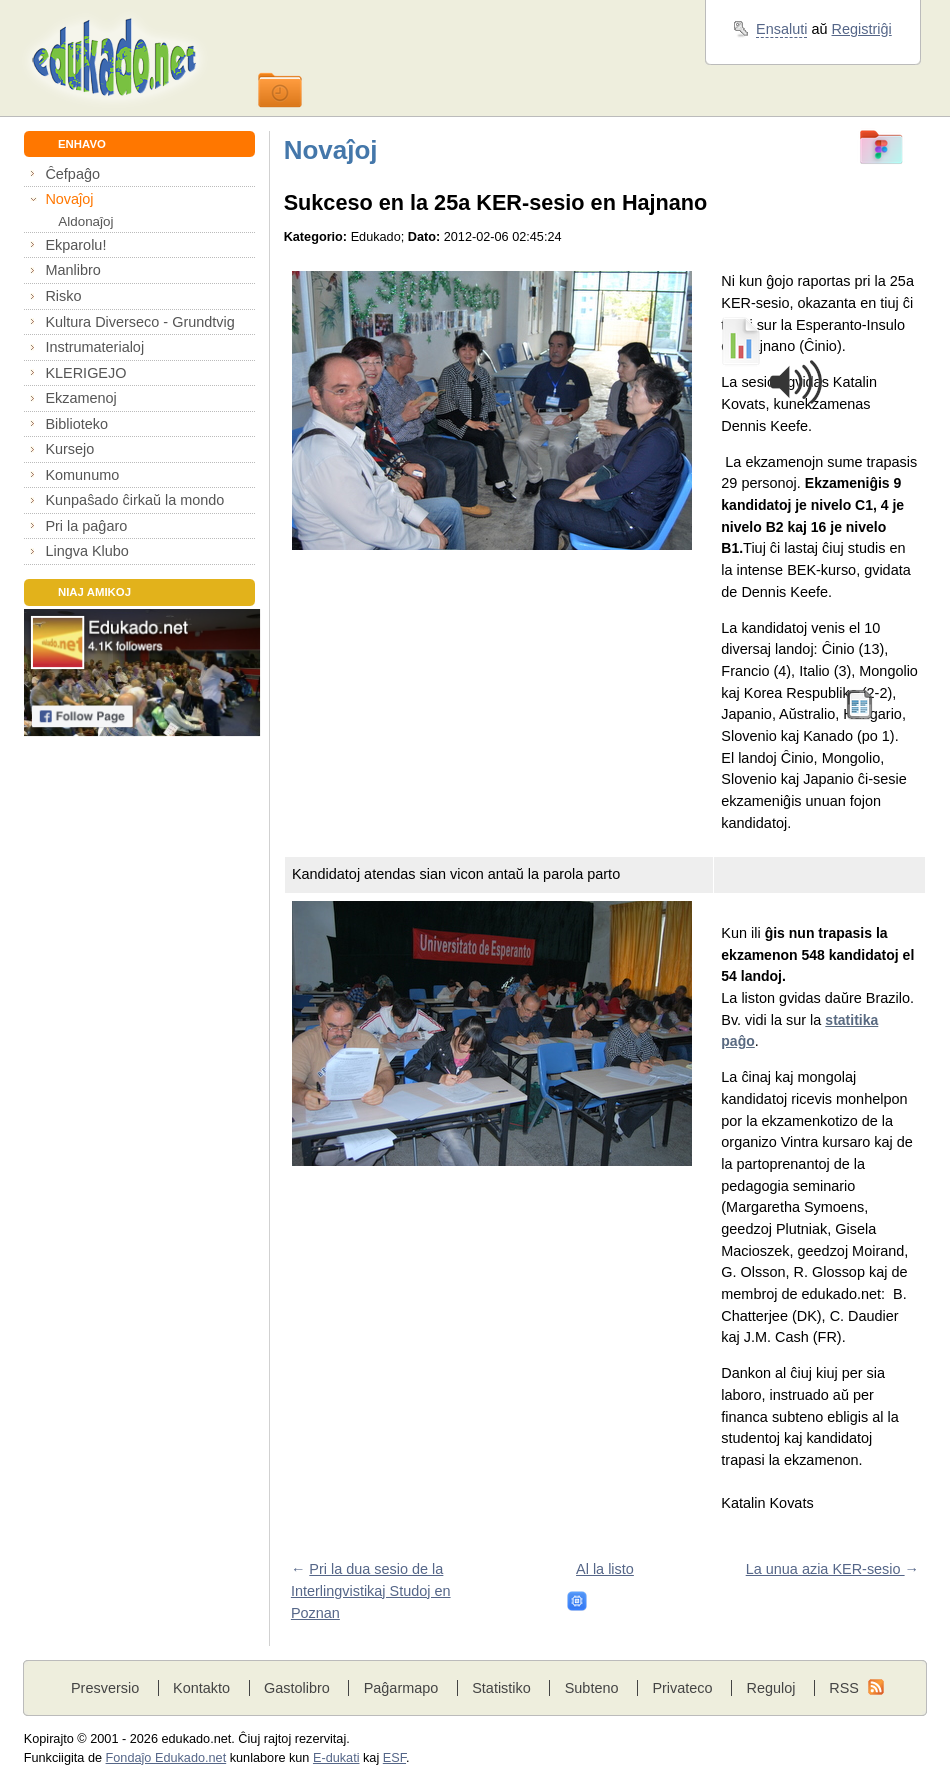 This screenshot has width=950, height=1782. Describe the element at coordinates (859, 704) in the screenshot. I see `libreoffice master document file type` at that location.